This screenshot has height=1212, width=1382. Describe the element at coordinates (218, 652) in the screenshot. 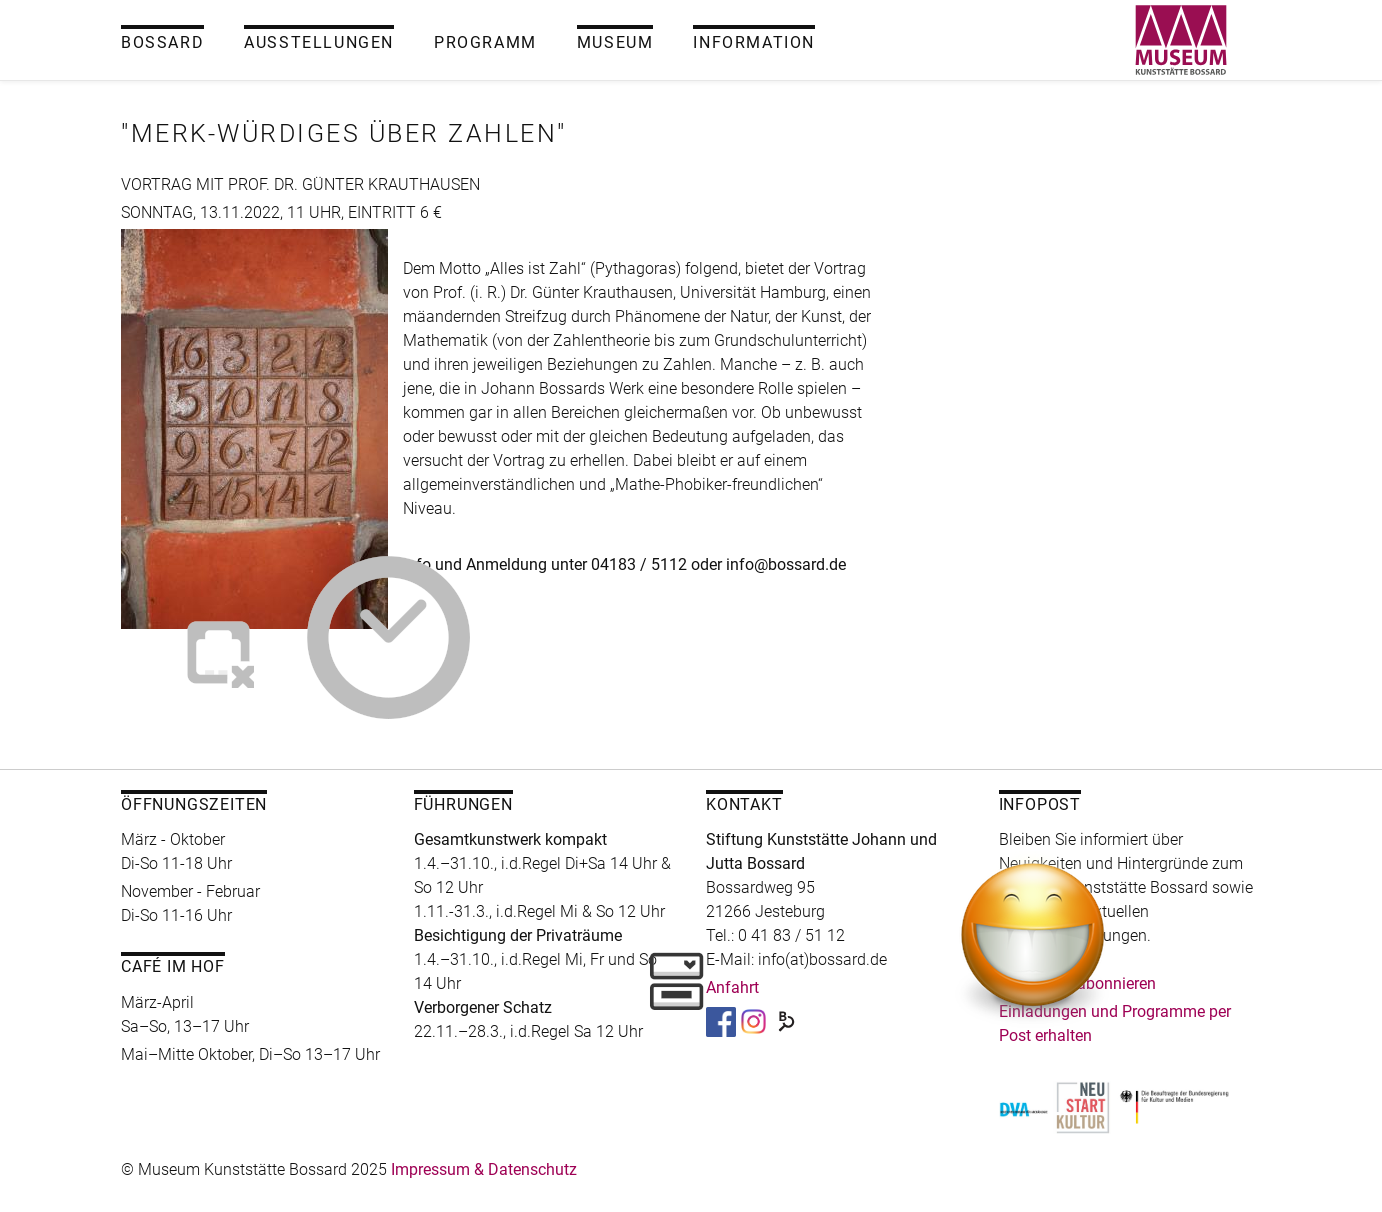

I see `indicates wired network connection is disconnected` at that location.